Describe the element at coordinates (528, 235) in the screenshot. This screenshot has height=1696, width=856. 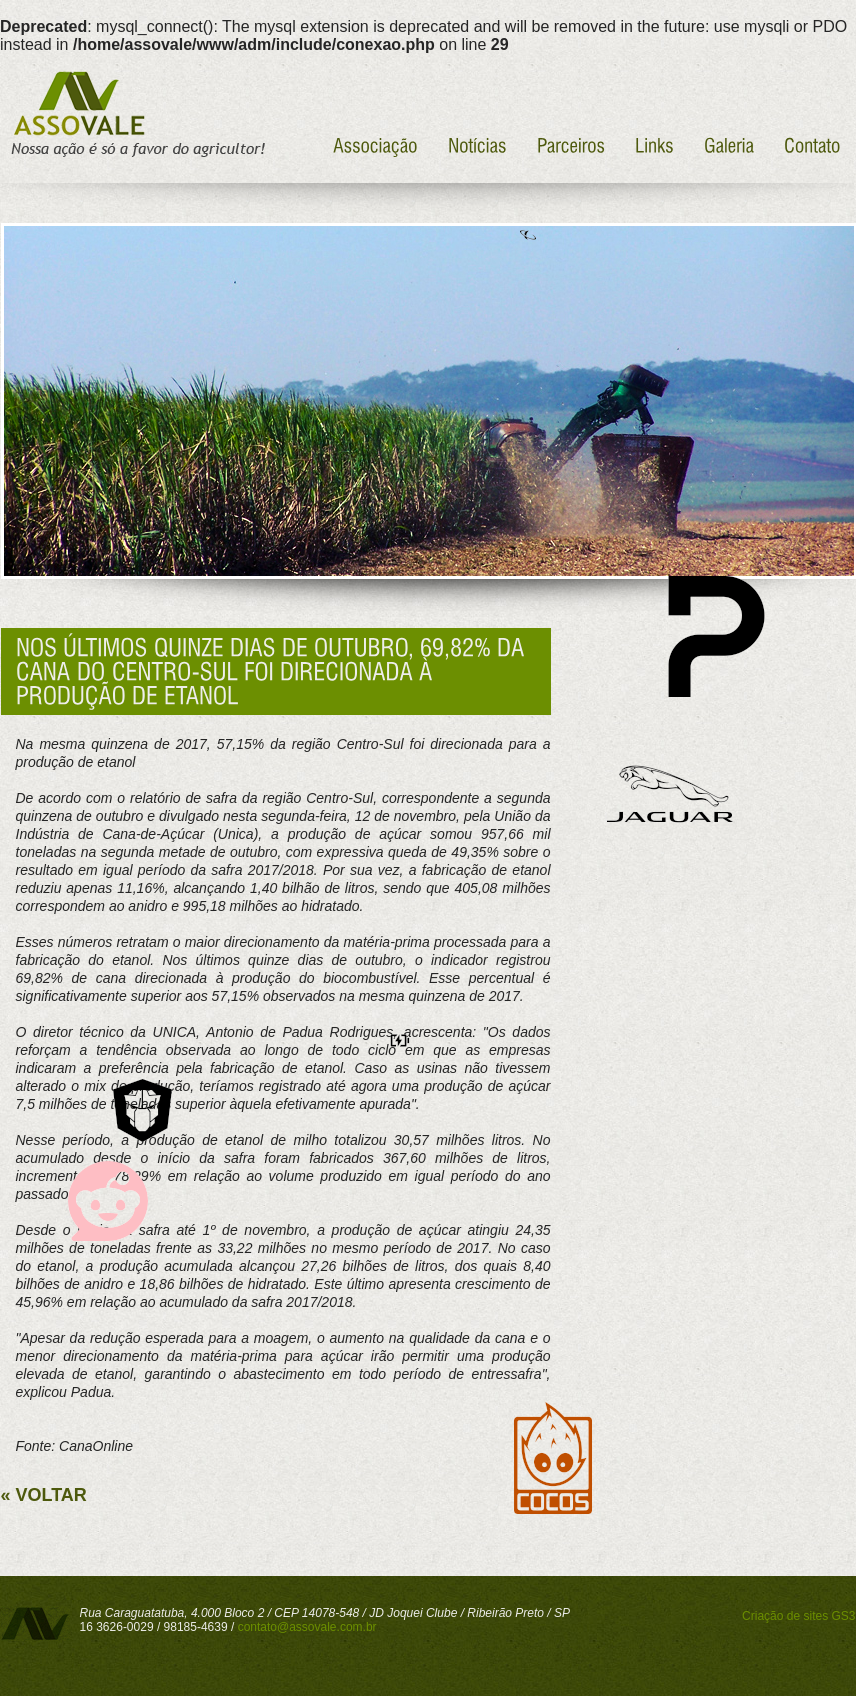
I see `saturn brand logo` at that location.